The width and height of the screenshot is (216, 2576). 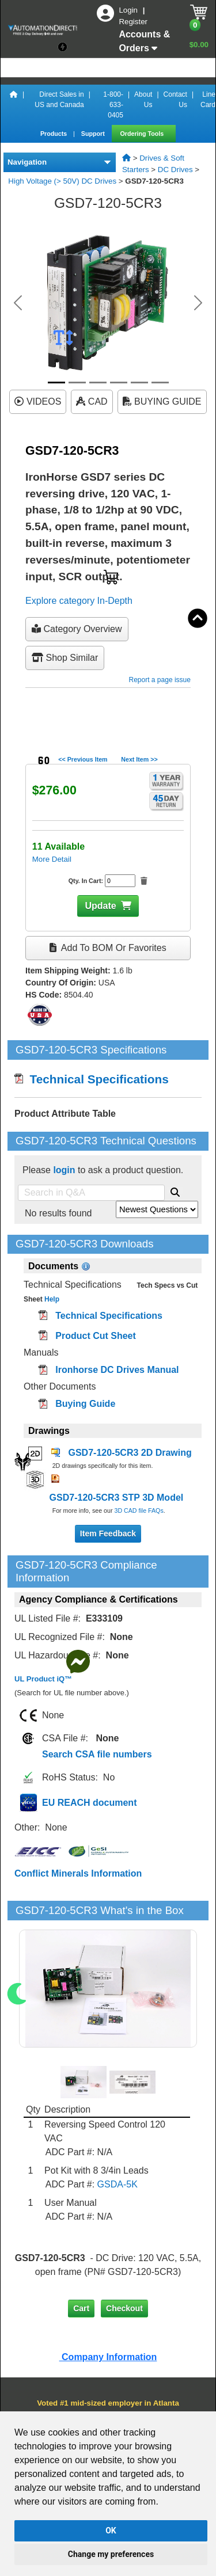 What do you see at coordinates (78, 1661) in the screenshot?
I see `open Facebook Messenger` at bounding box center [78, 1661].